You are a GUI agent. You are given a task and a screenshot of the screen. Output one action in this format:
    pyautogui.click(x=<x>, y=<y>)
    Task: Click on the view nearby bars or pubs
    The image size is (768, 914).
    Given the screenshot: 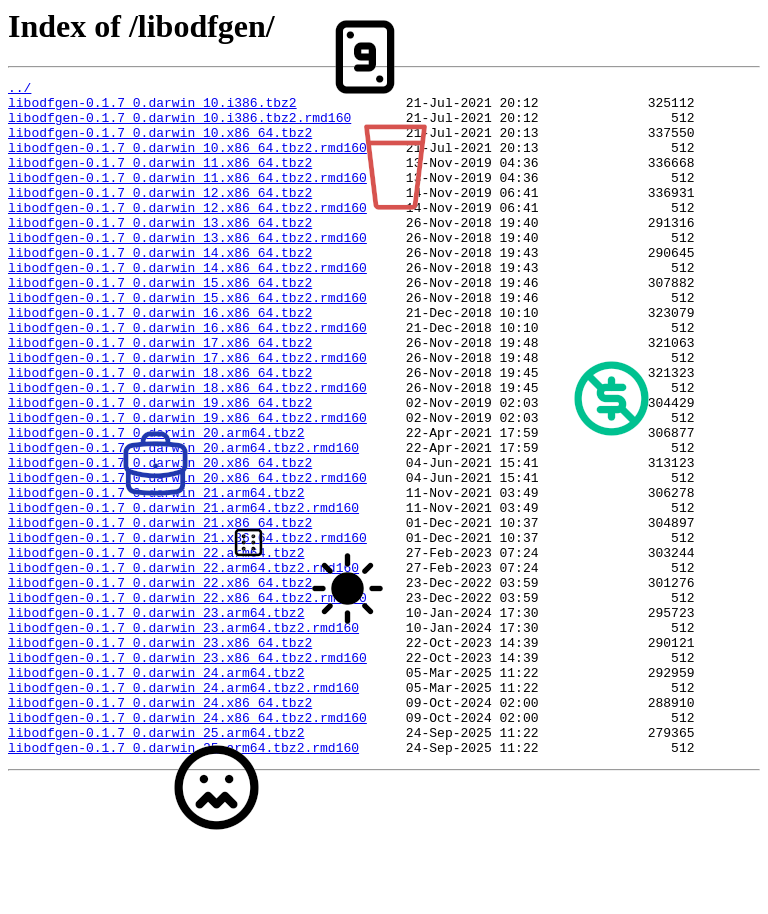 What is the action you would take?
    pyautogui.click(x=395, y=165)
    